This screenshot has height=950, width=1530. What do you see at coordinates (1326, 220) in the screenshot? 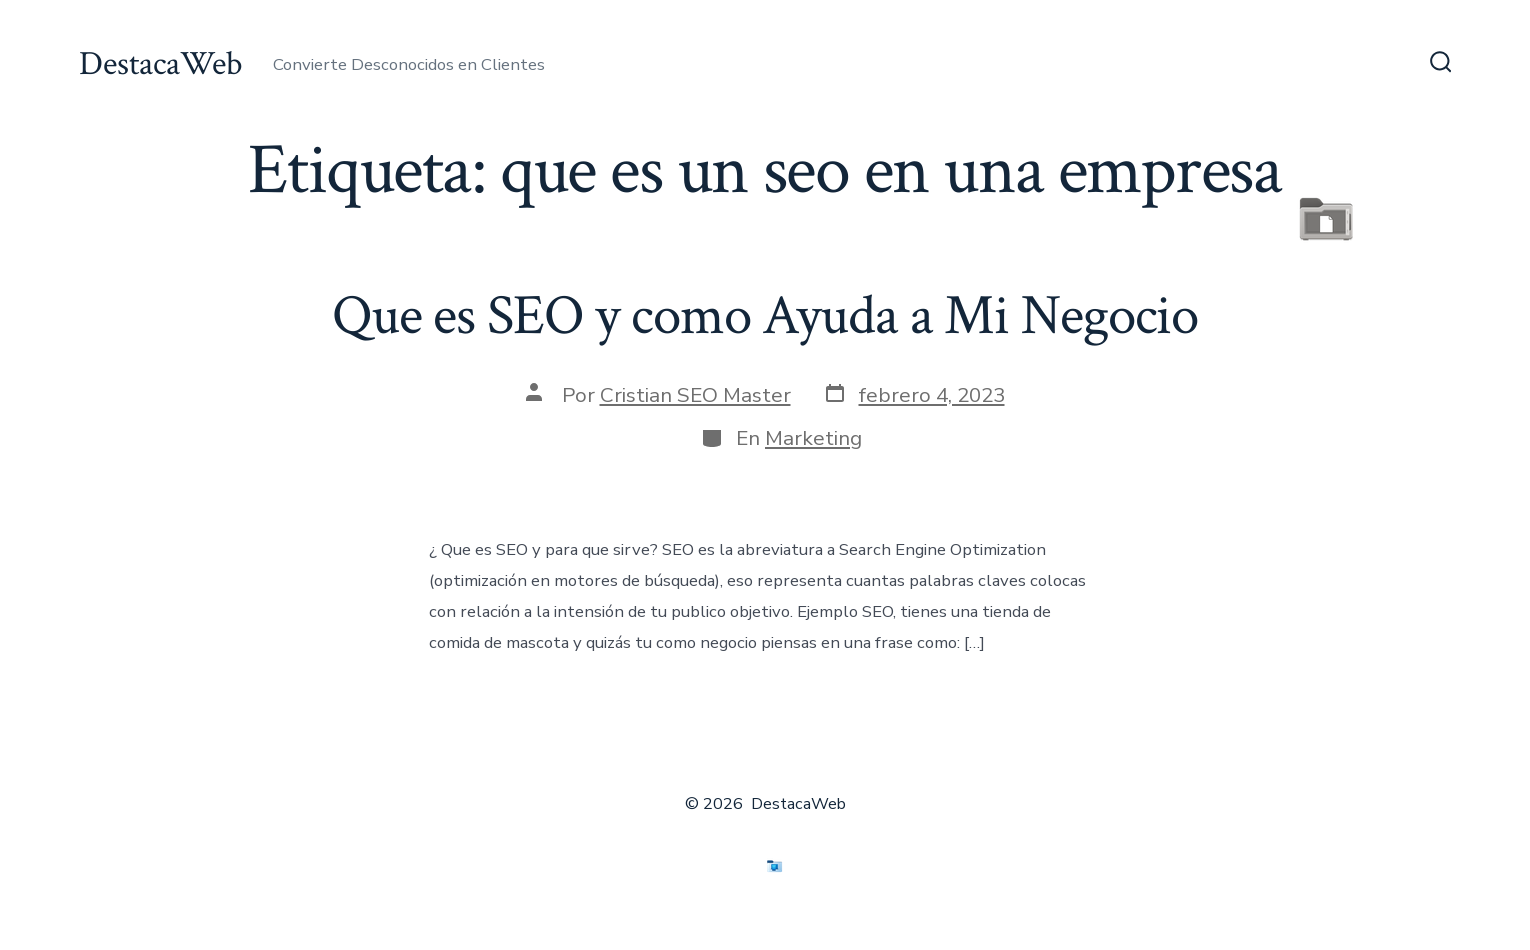
I see `open a secure vault folder` at bounding box center [1326, 220].